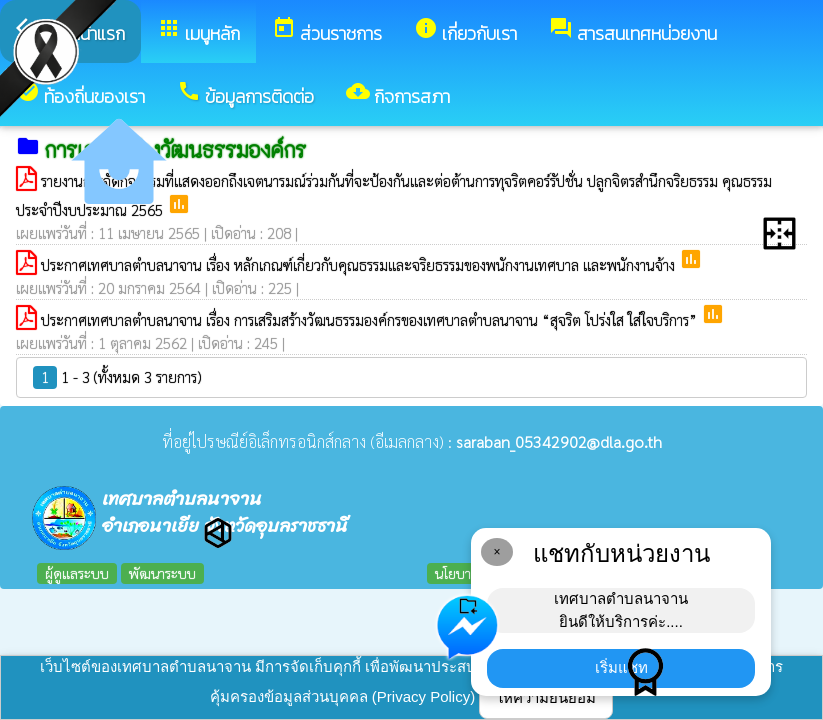 This screenshot has height=720, width=823. What do you see at coordinates (218, 533) in the screenshot?
I see `pdm python package manager logo` at bounding box center [218, 533].